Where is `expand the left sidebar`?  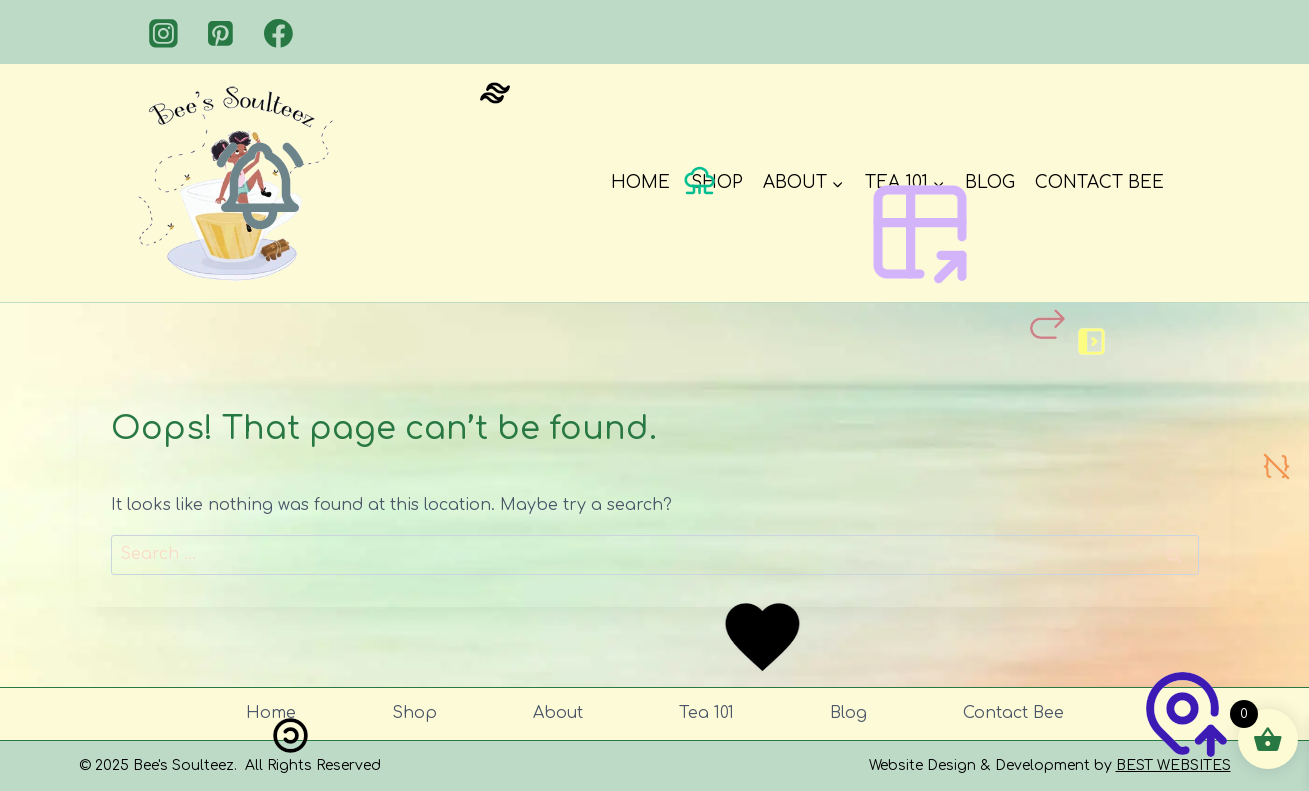 expand the left sidebar is located at coordinates (1091, 341).